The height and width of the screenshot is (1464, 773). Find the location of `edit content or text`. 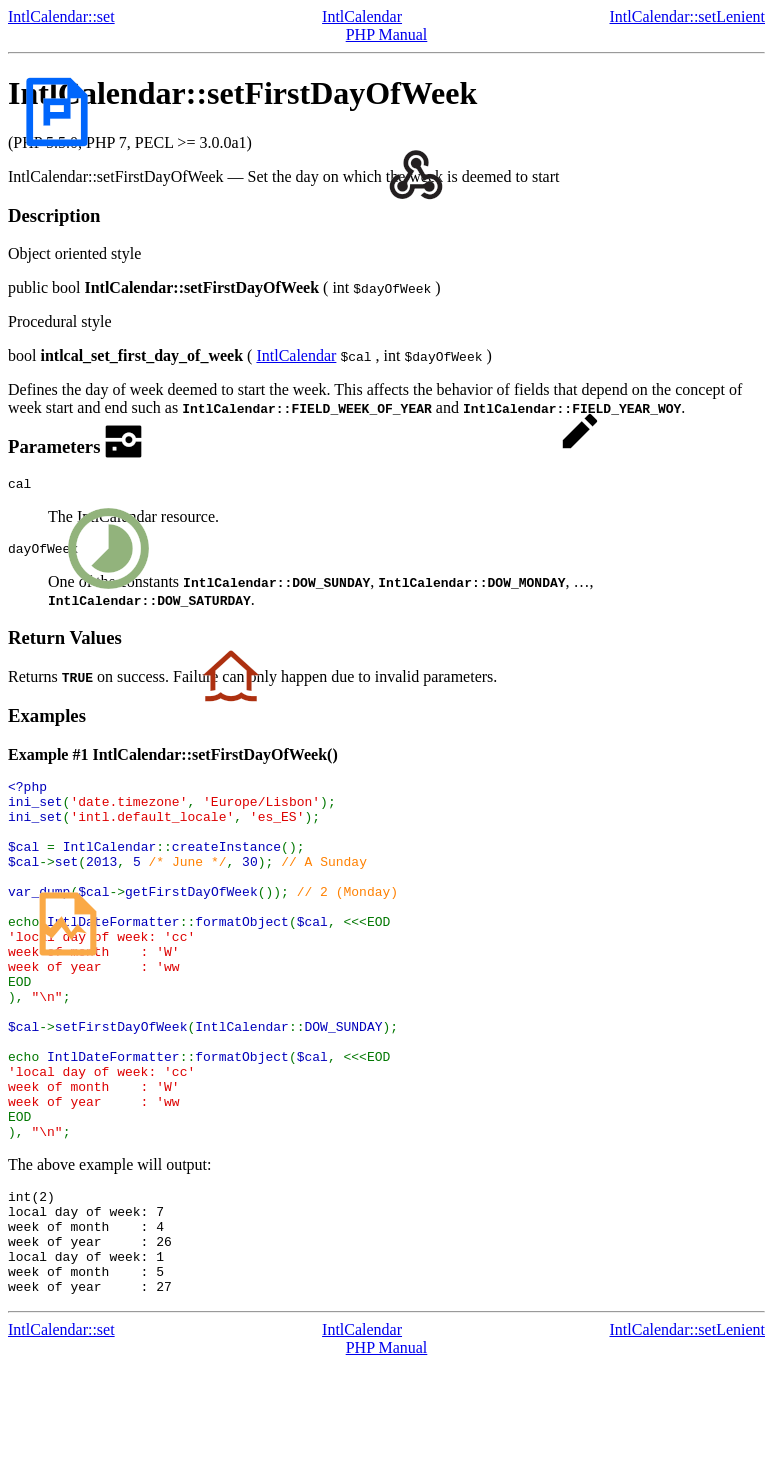

edit content or text is located at coordinates (580, 431).